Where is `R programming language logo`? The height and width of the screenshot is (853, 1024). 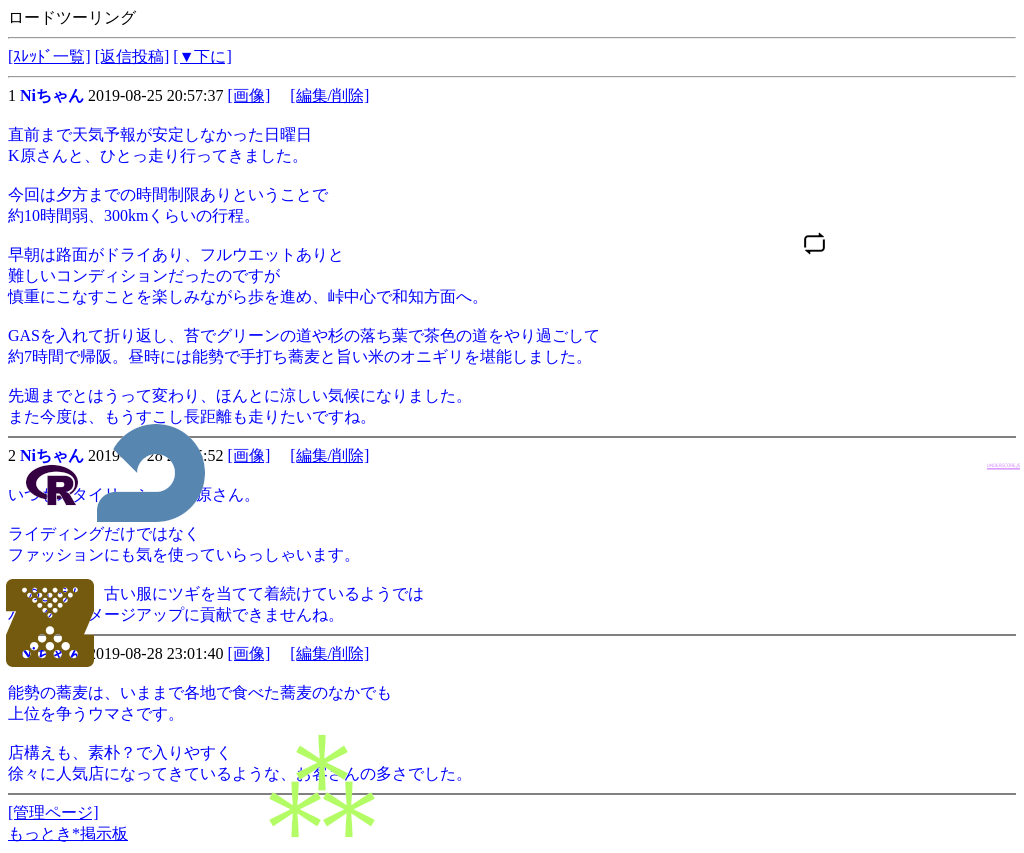 R programming language logo is located at coordinates (52, 485).